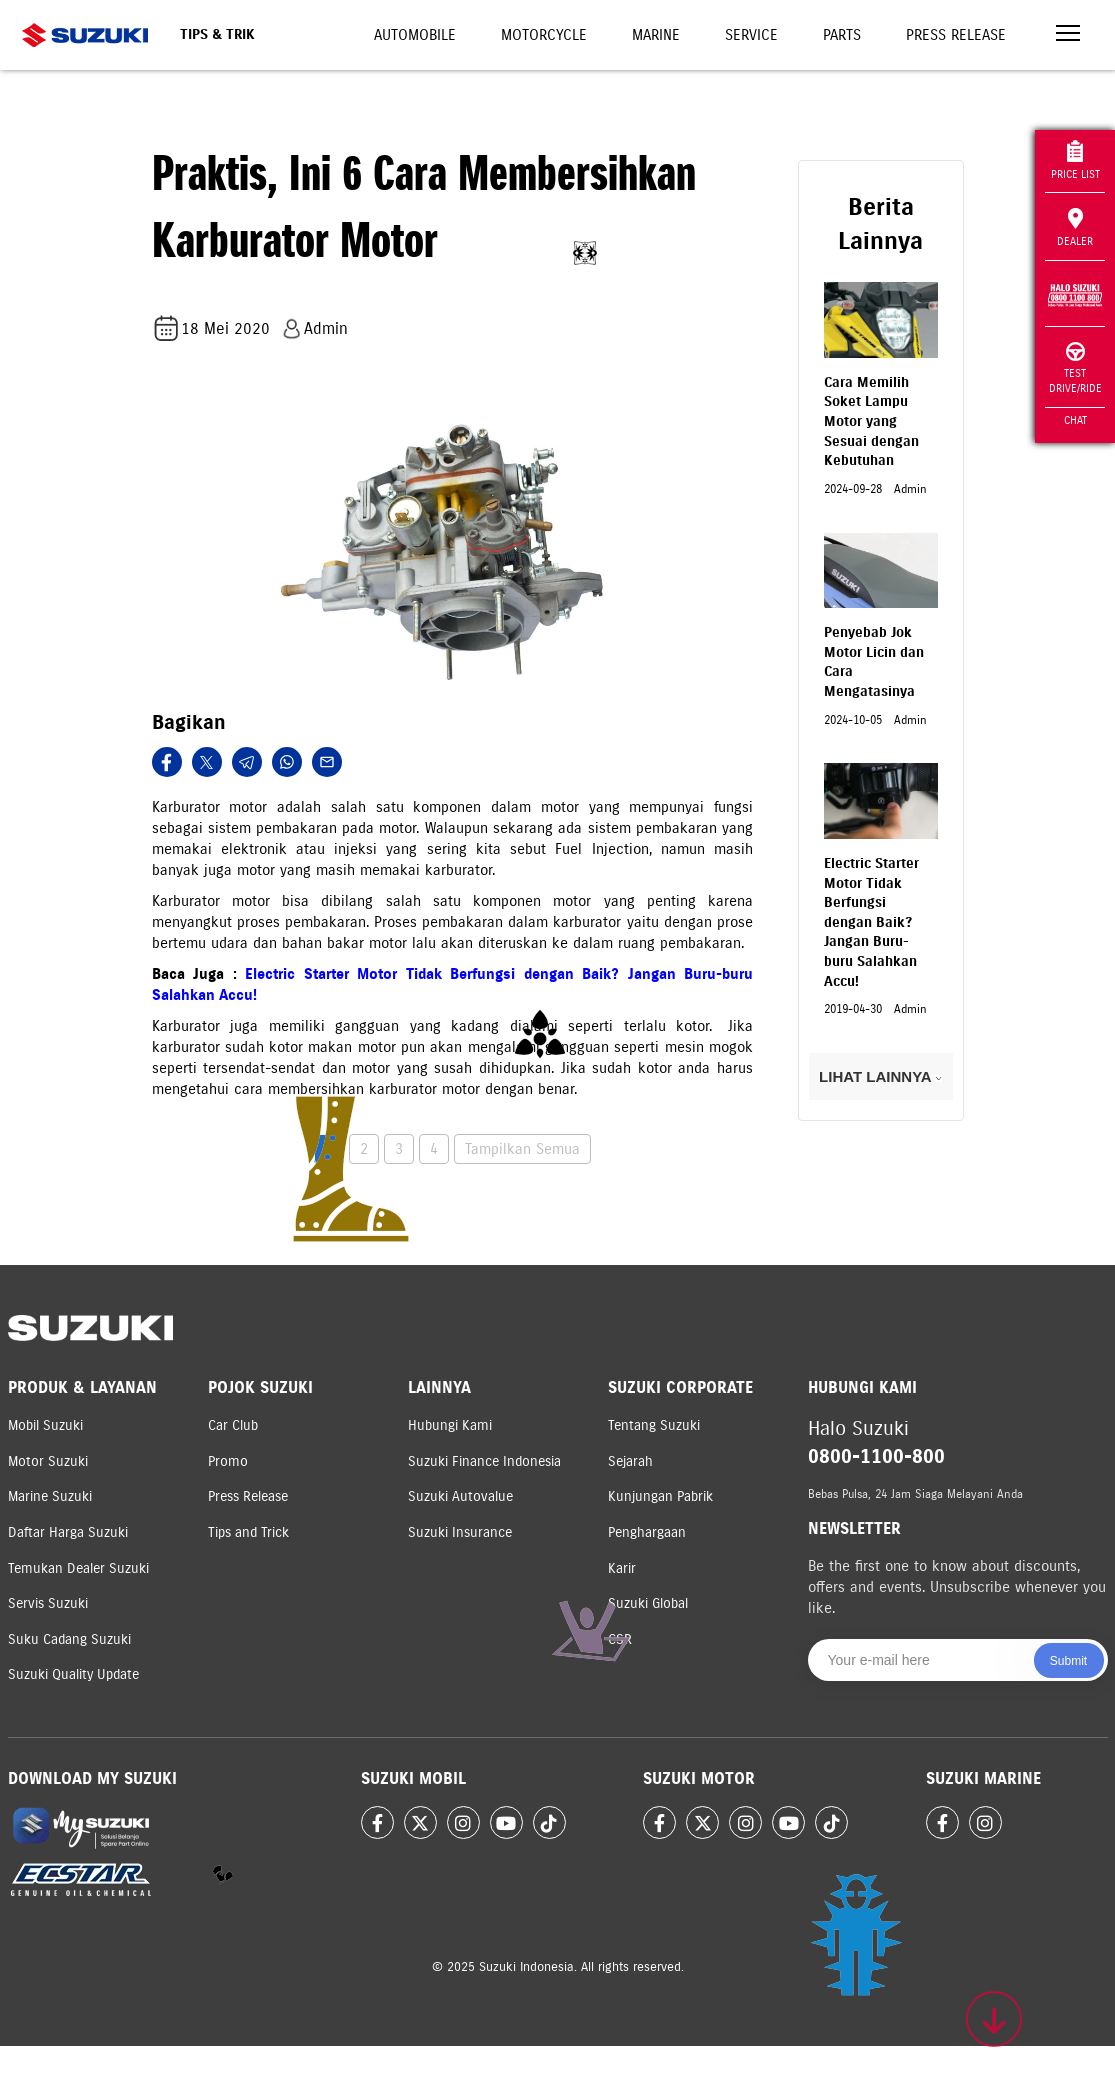  Describe the element at coordinates (591, 1631) in the screenshot. I see `access a hidden passage or secret area` at that location.